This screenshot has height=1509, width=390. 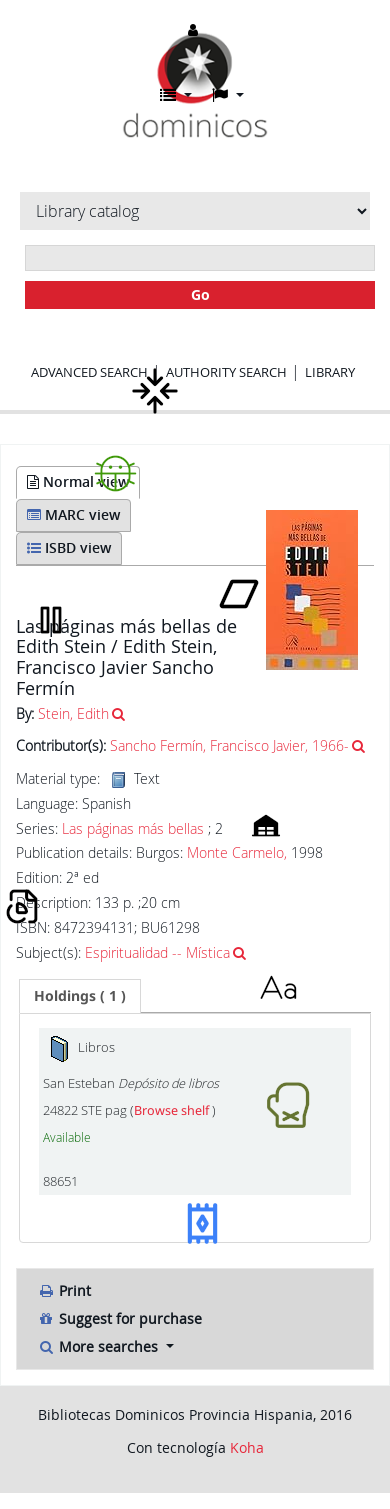 What do you see at coordinates (155, 391) in the screenshot?
I see `collapse or minimize content from all sides` at bounding box center [155, 391].